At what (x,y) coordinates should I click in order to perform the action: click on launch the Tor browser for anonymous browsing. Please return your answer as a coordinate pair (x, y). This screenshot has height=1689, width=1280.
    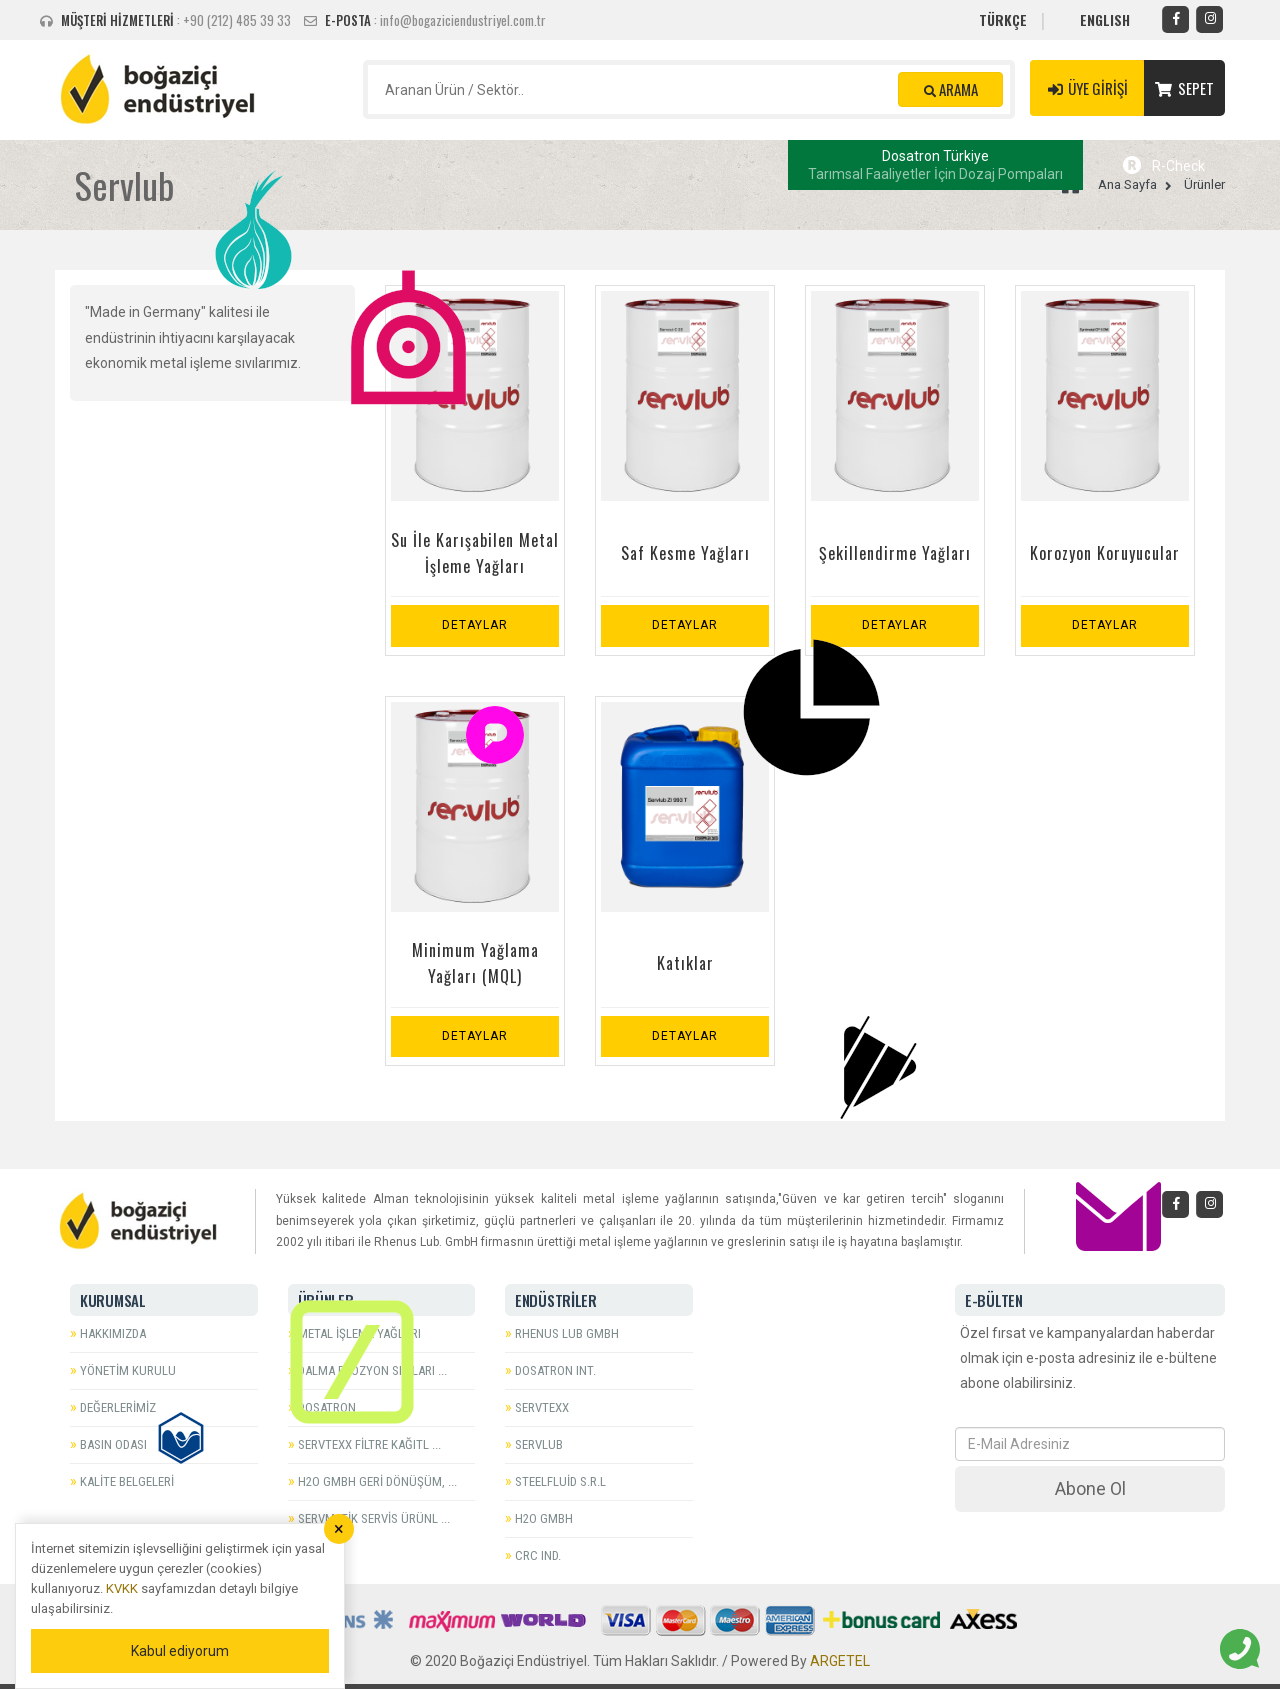
    Looking at the image, I should click on (253, 229).